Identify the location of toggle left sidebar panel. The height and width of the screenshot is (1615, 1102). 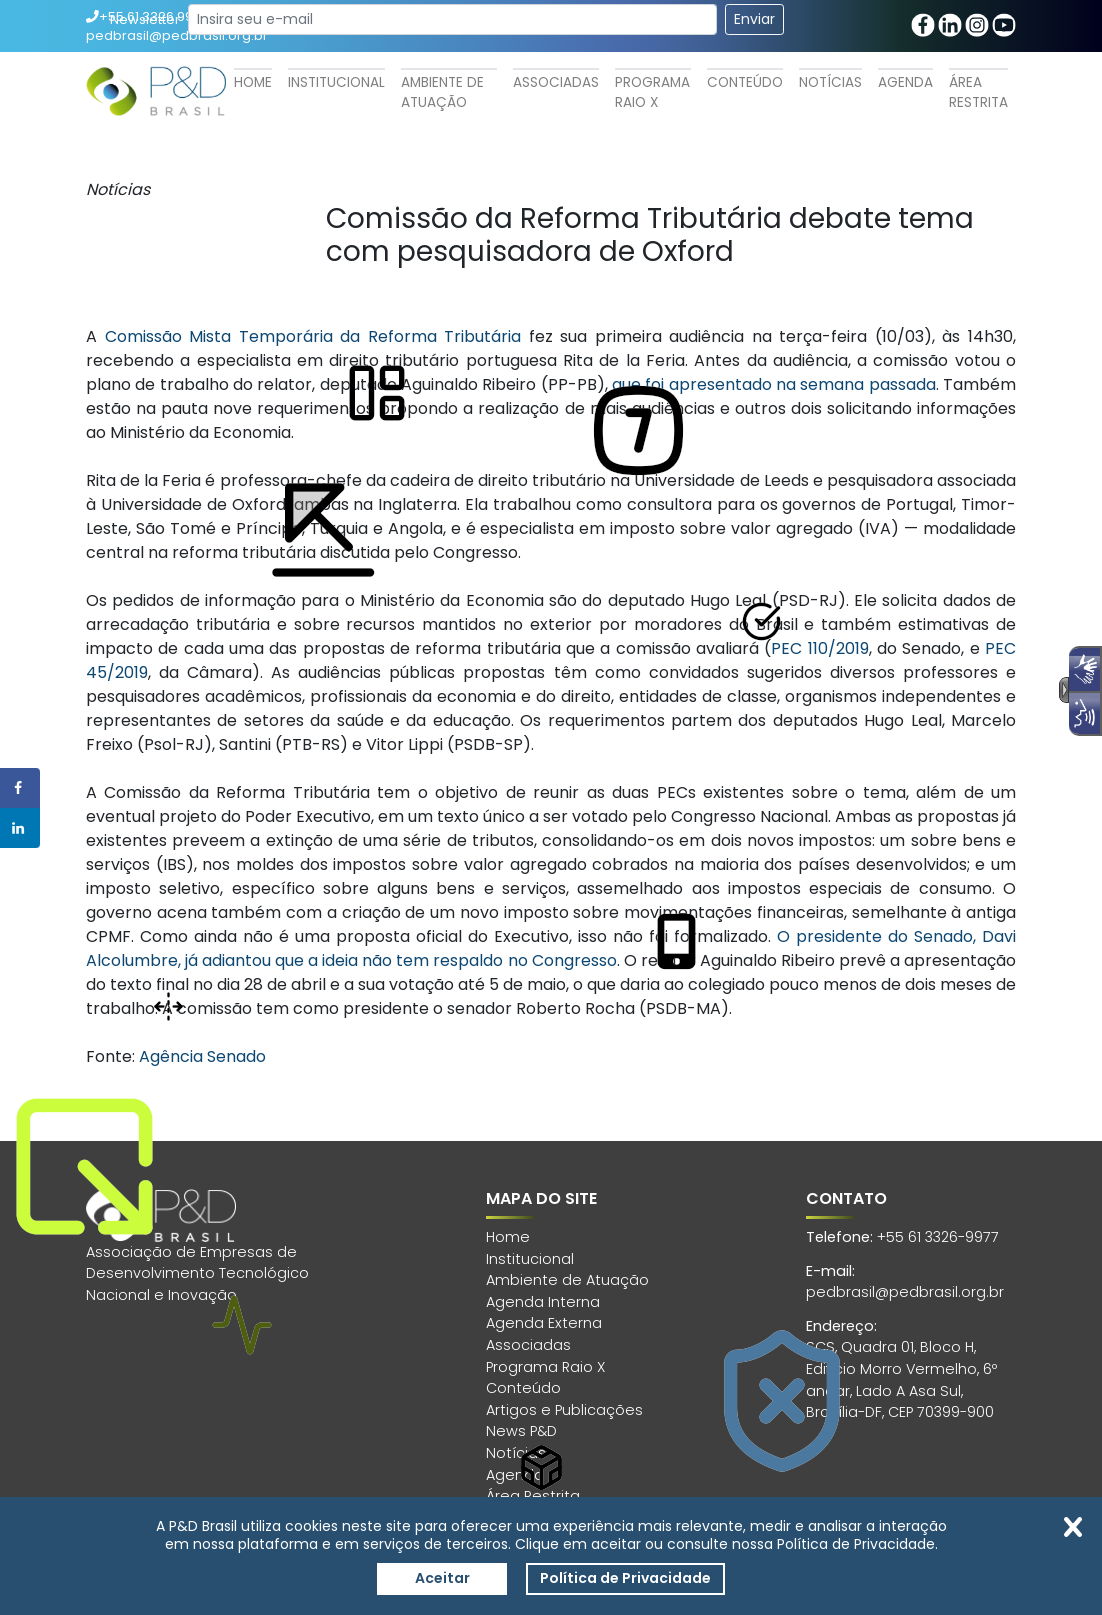
(377, 393).